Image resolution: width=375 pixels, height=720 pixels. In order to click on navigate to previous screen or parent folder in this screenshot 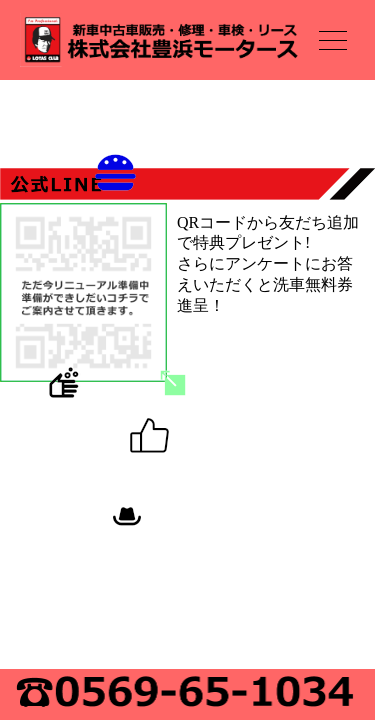, I will do `click(173, 383)`.